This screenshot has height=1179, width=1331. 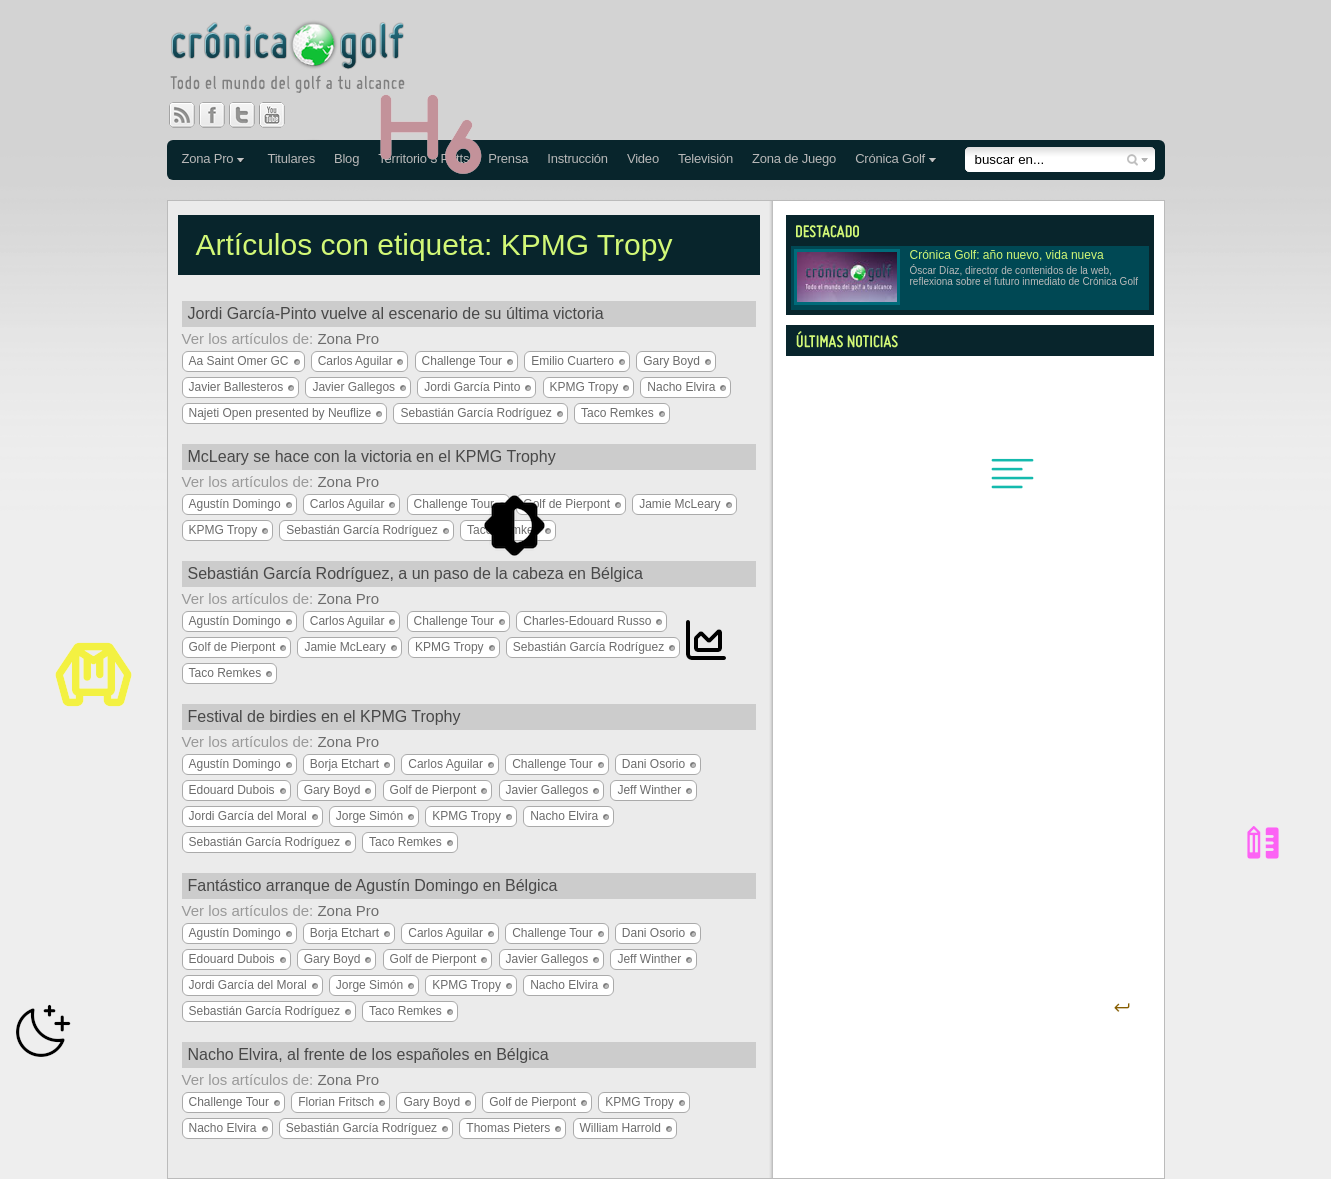 What do you see at coordinates (514, 525) in the screenshot?
I see `adjust screen brightness settings` at bounding box center [514, 525].